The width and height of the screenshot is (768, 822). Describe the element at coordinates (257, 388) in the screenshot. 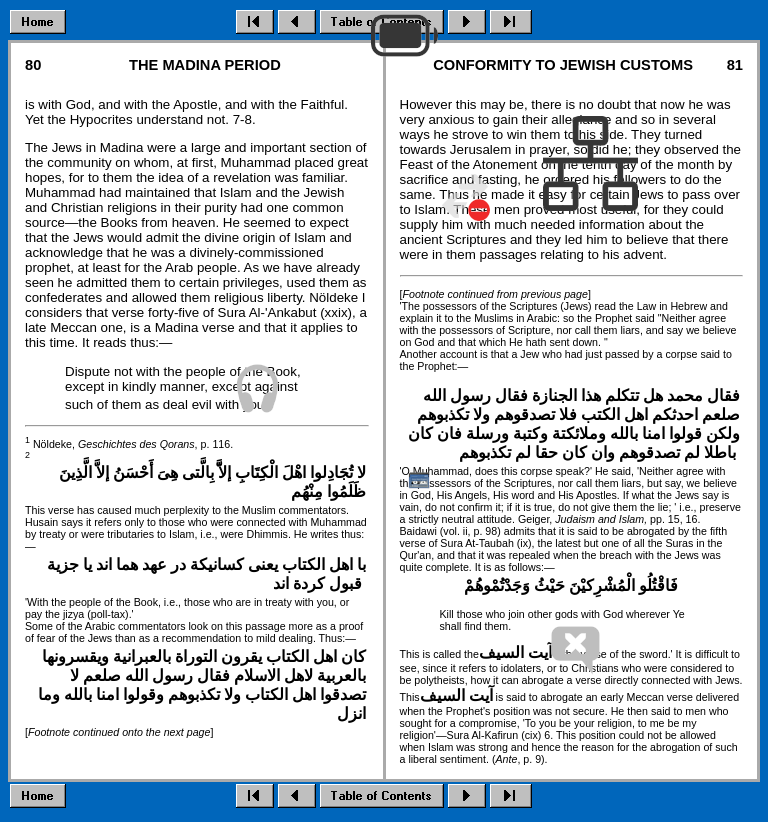

I see `switch audio output to headphones` at that location.